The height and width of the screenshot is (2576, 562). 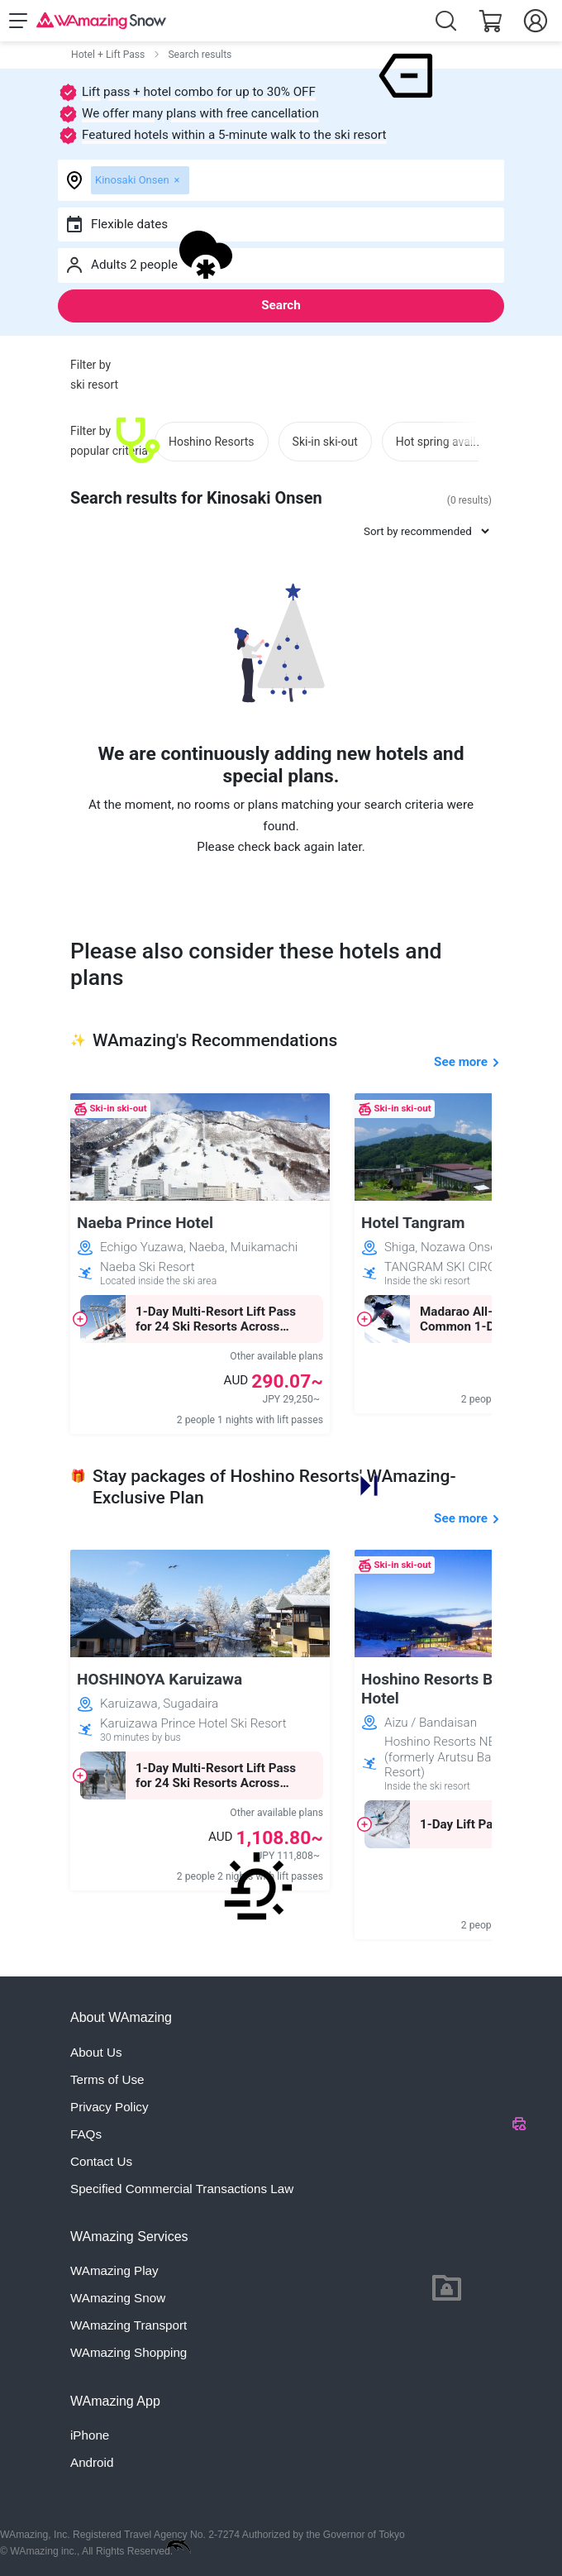 What do you see at coordinates (136, 439) in the screenshot?
I see `access health or medical features` at bounding box center [136, 439].